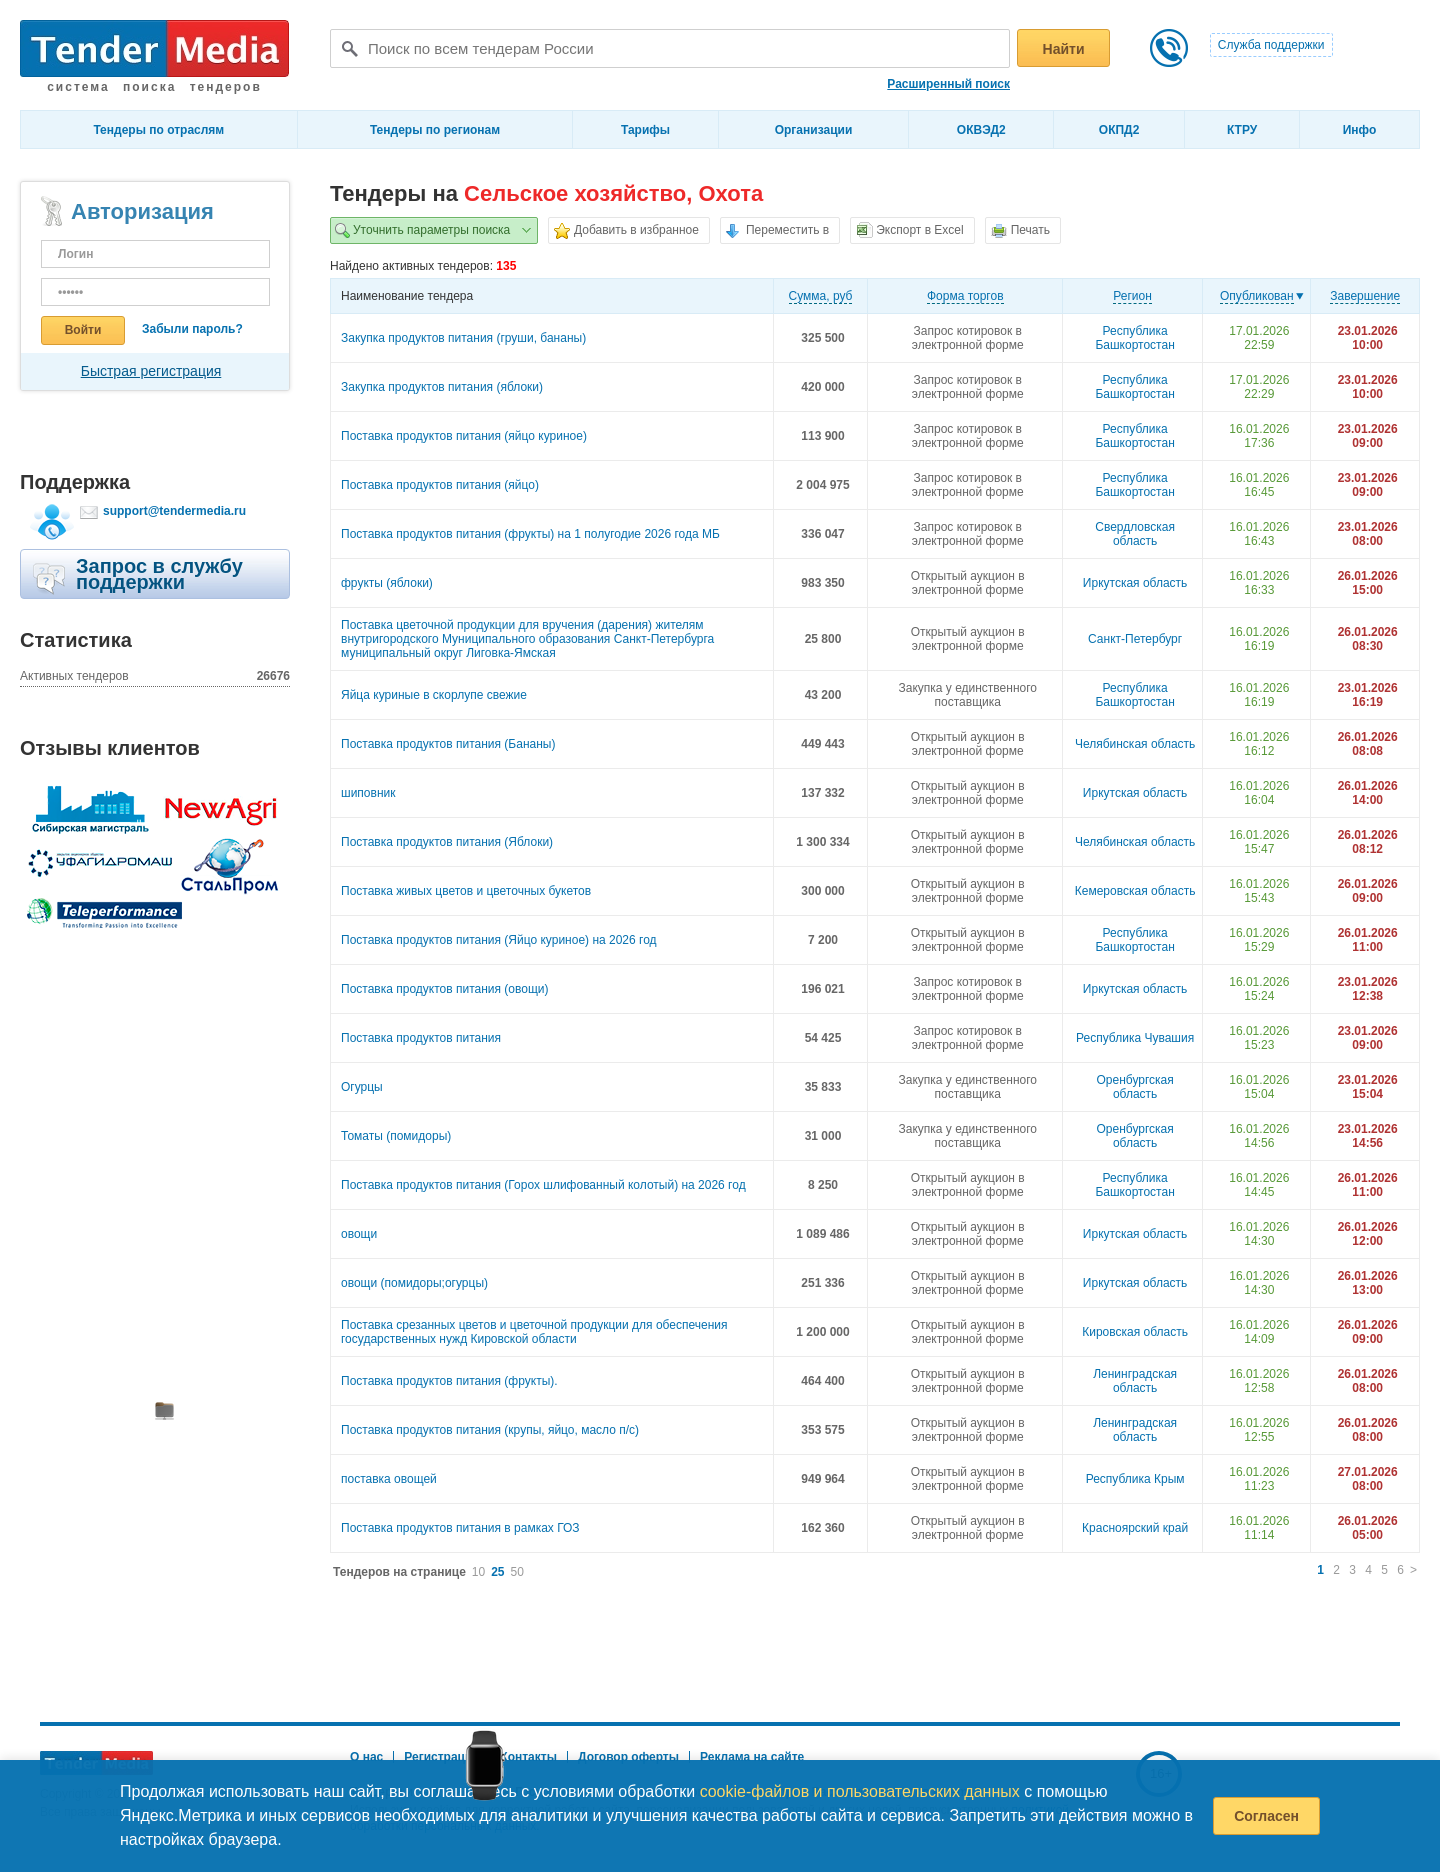  Describe the element at coordinates (484, 1765) in the screenshot. I see `apple watch device icon` at that location.